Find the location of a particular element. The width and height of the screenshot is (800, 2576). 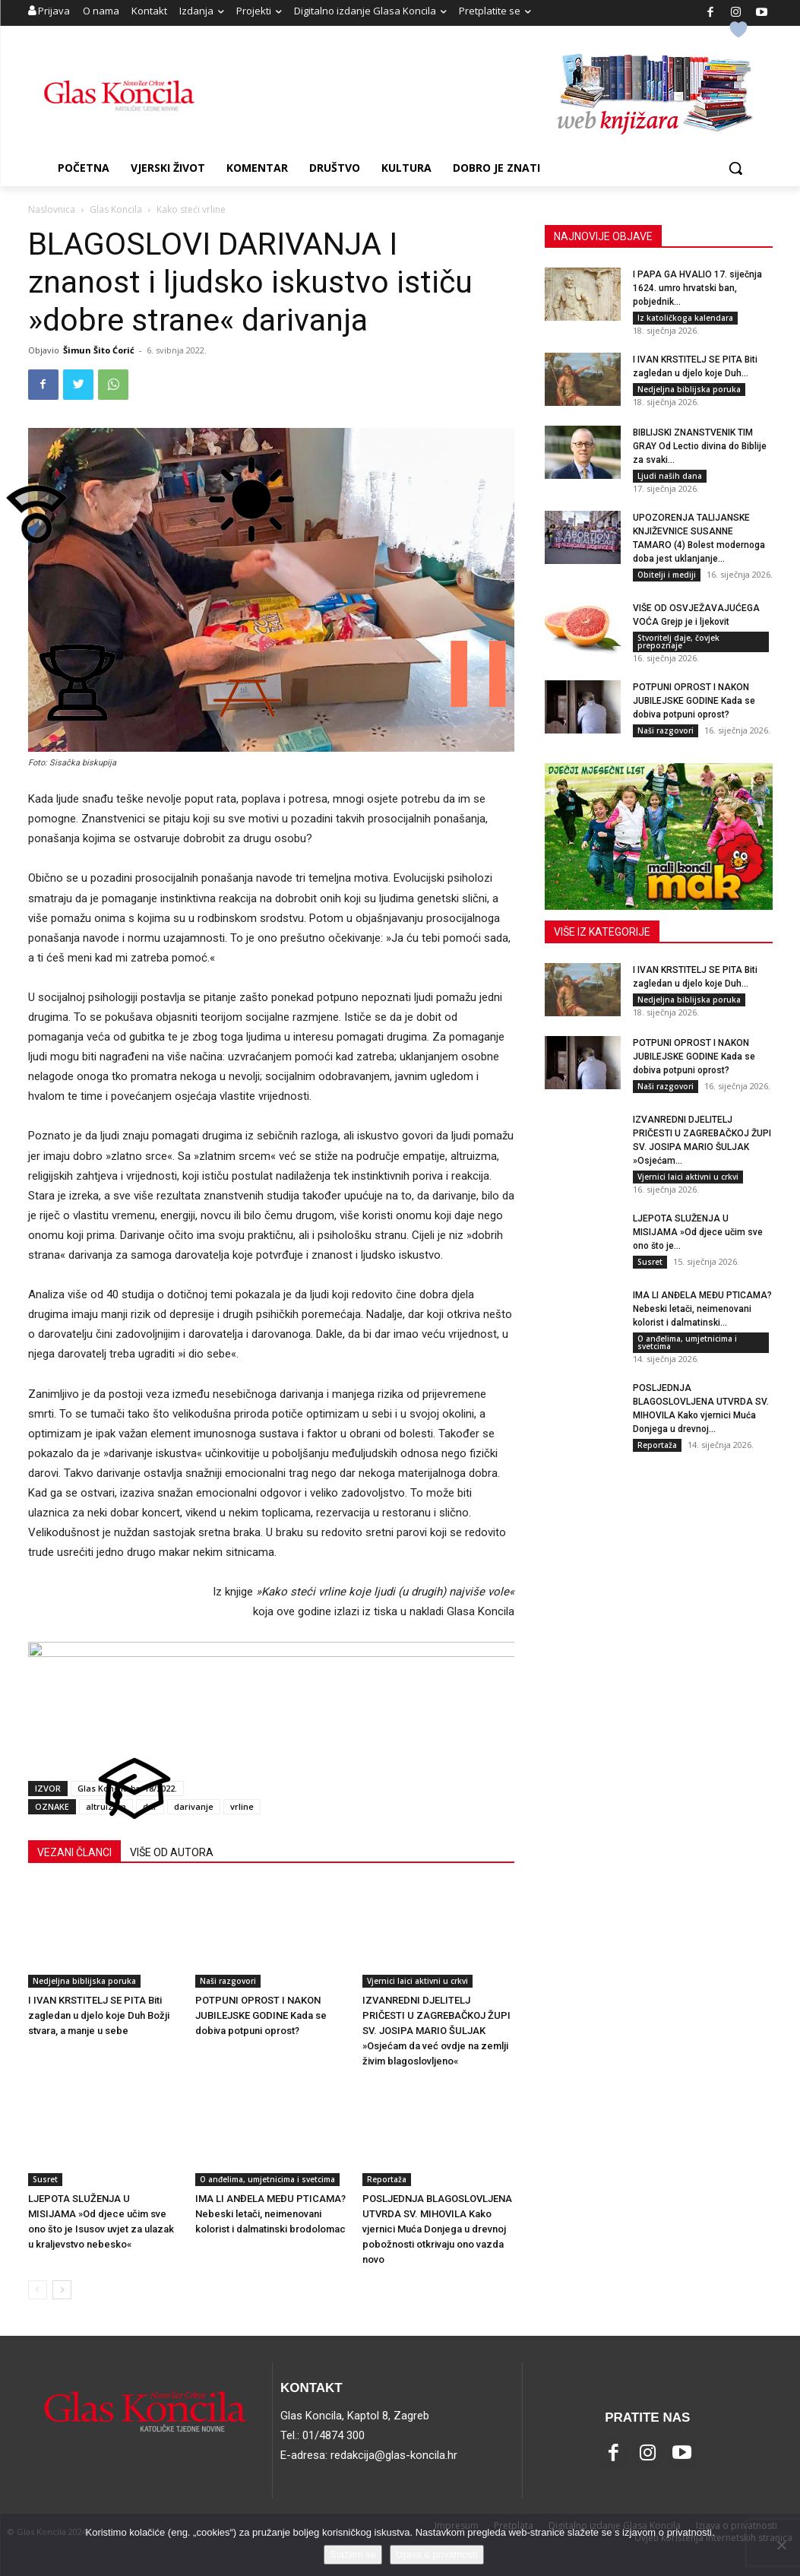

pause media playback is located at coordinates (478, 673).